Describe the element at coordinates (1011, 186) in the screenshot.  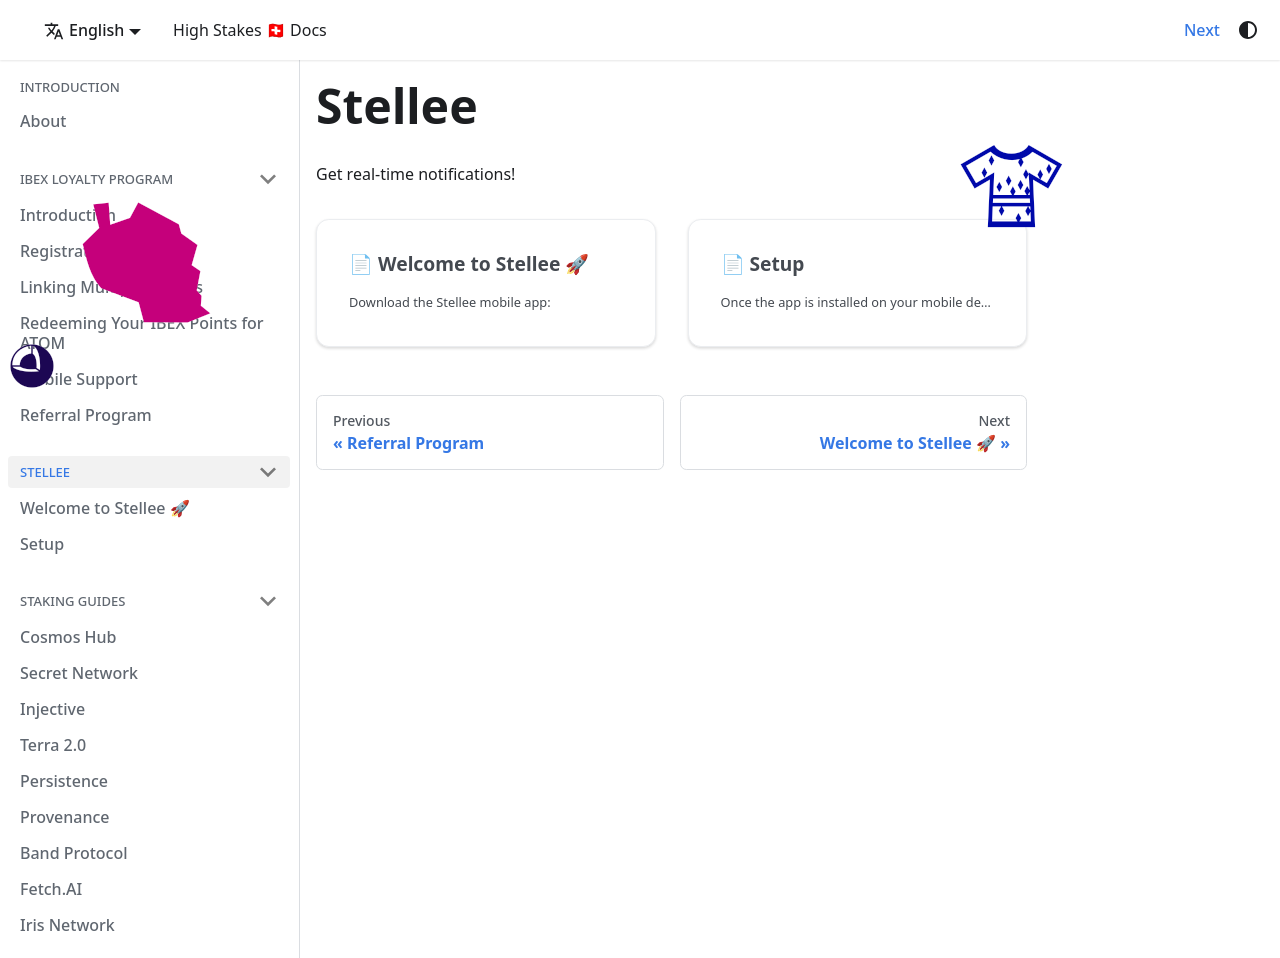
I see `equip armor or defensive gear` at that location.